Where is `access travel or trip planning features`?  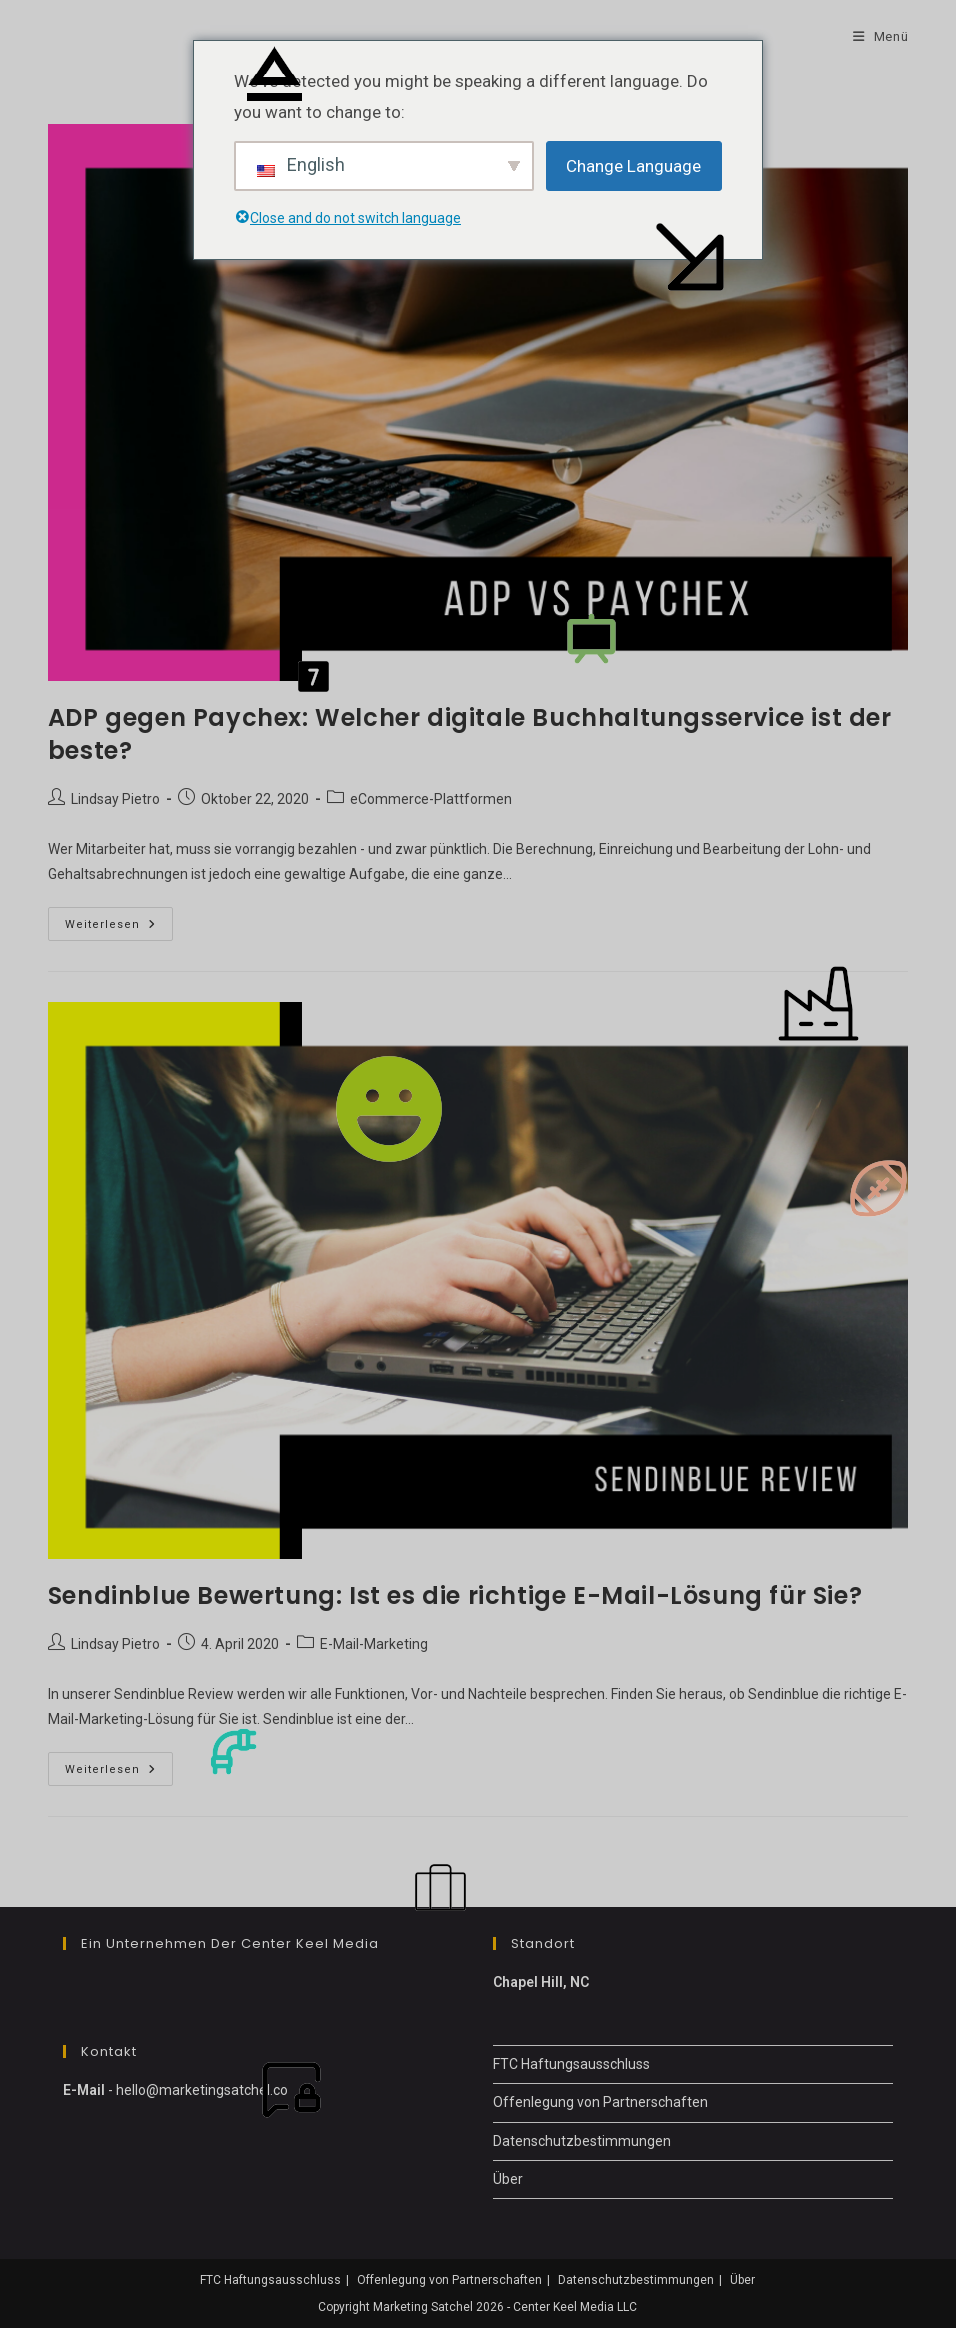 access travel or trip planning features is located at coordinates (440, 1889).